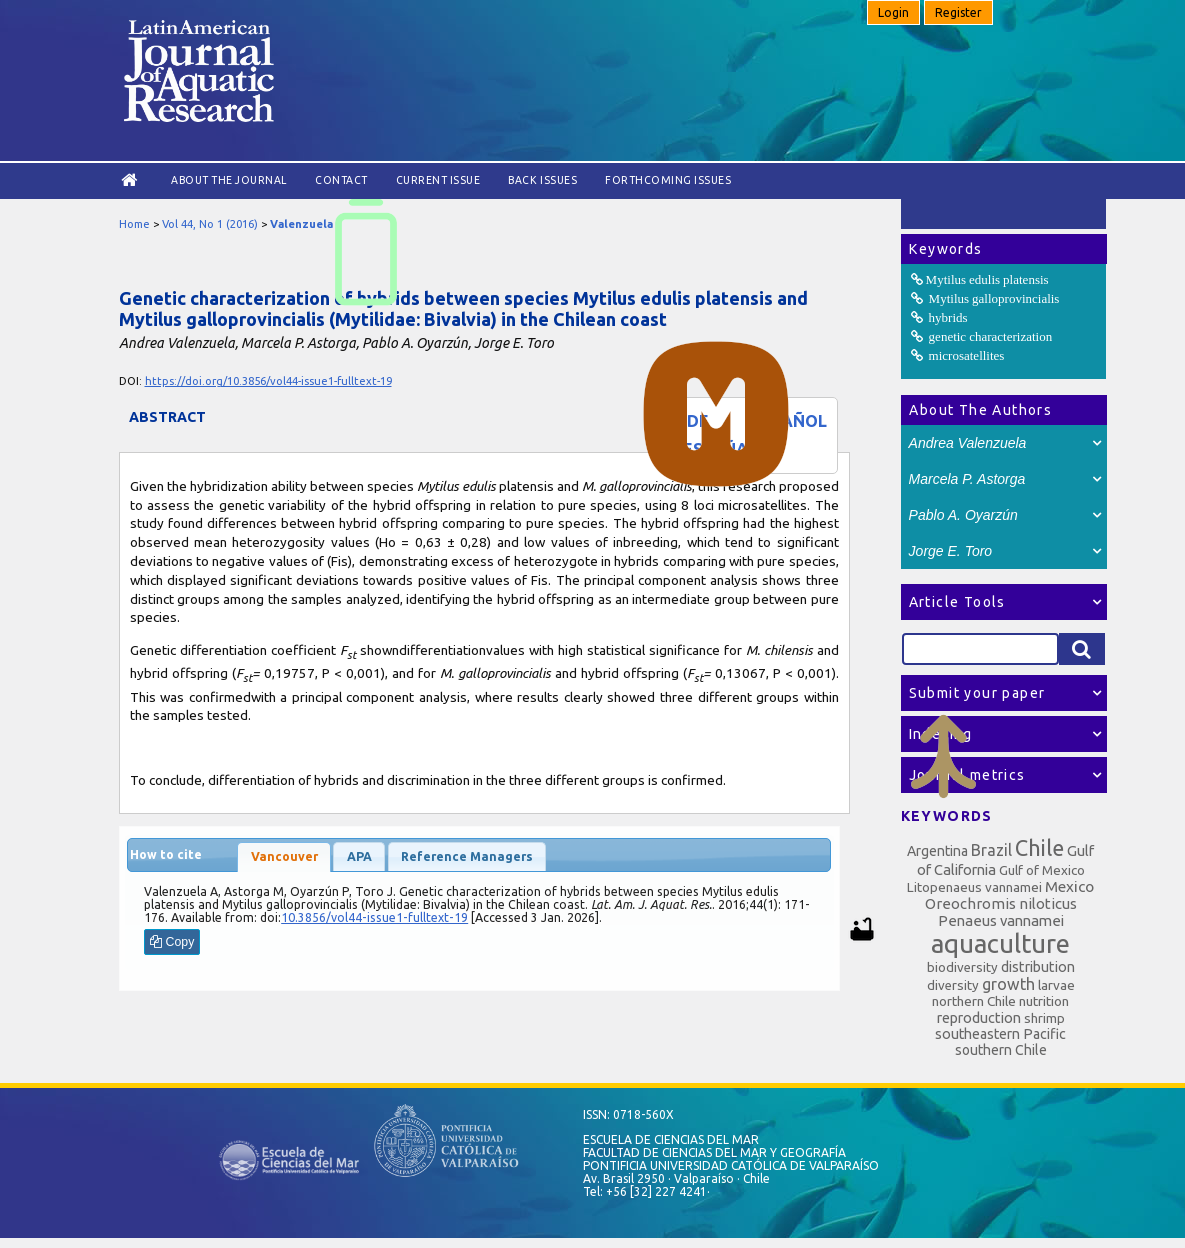  I want to click on indicates bathroom amenities available, so click(862, 929).